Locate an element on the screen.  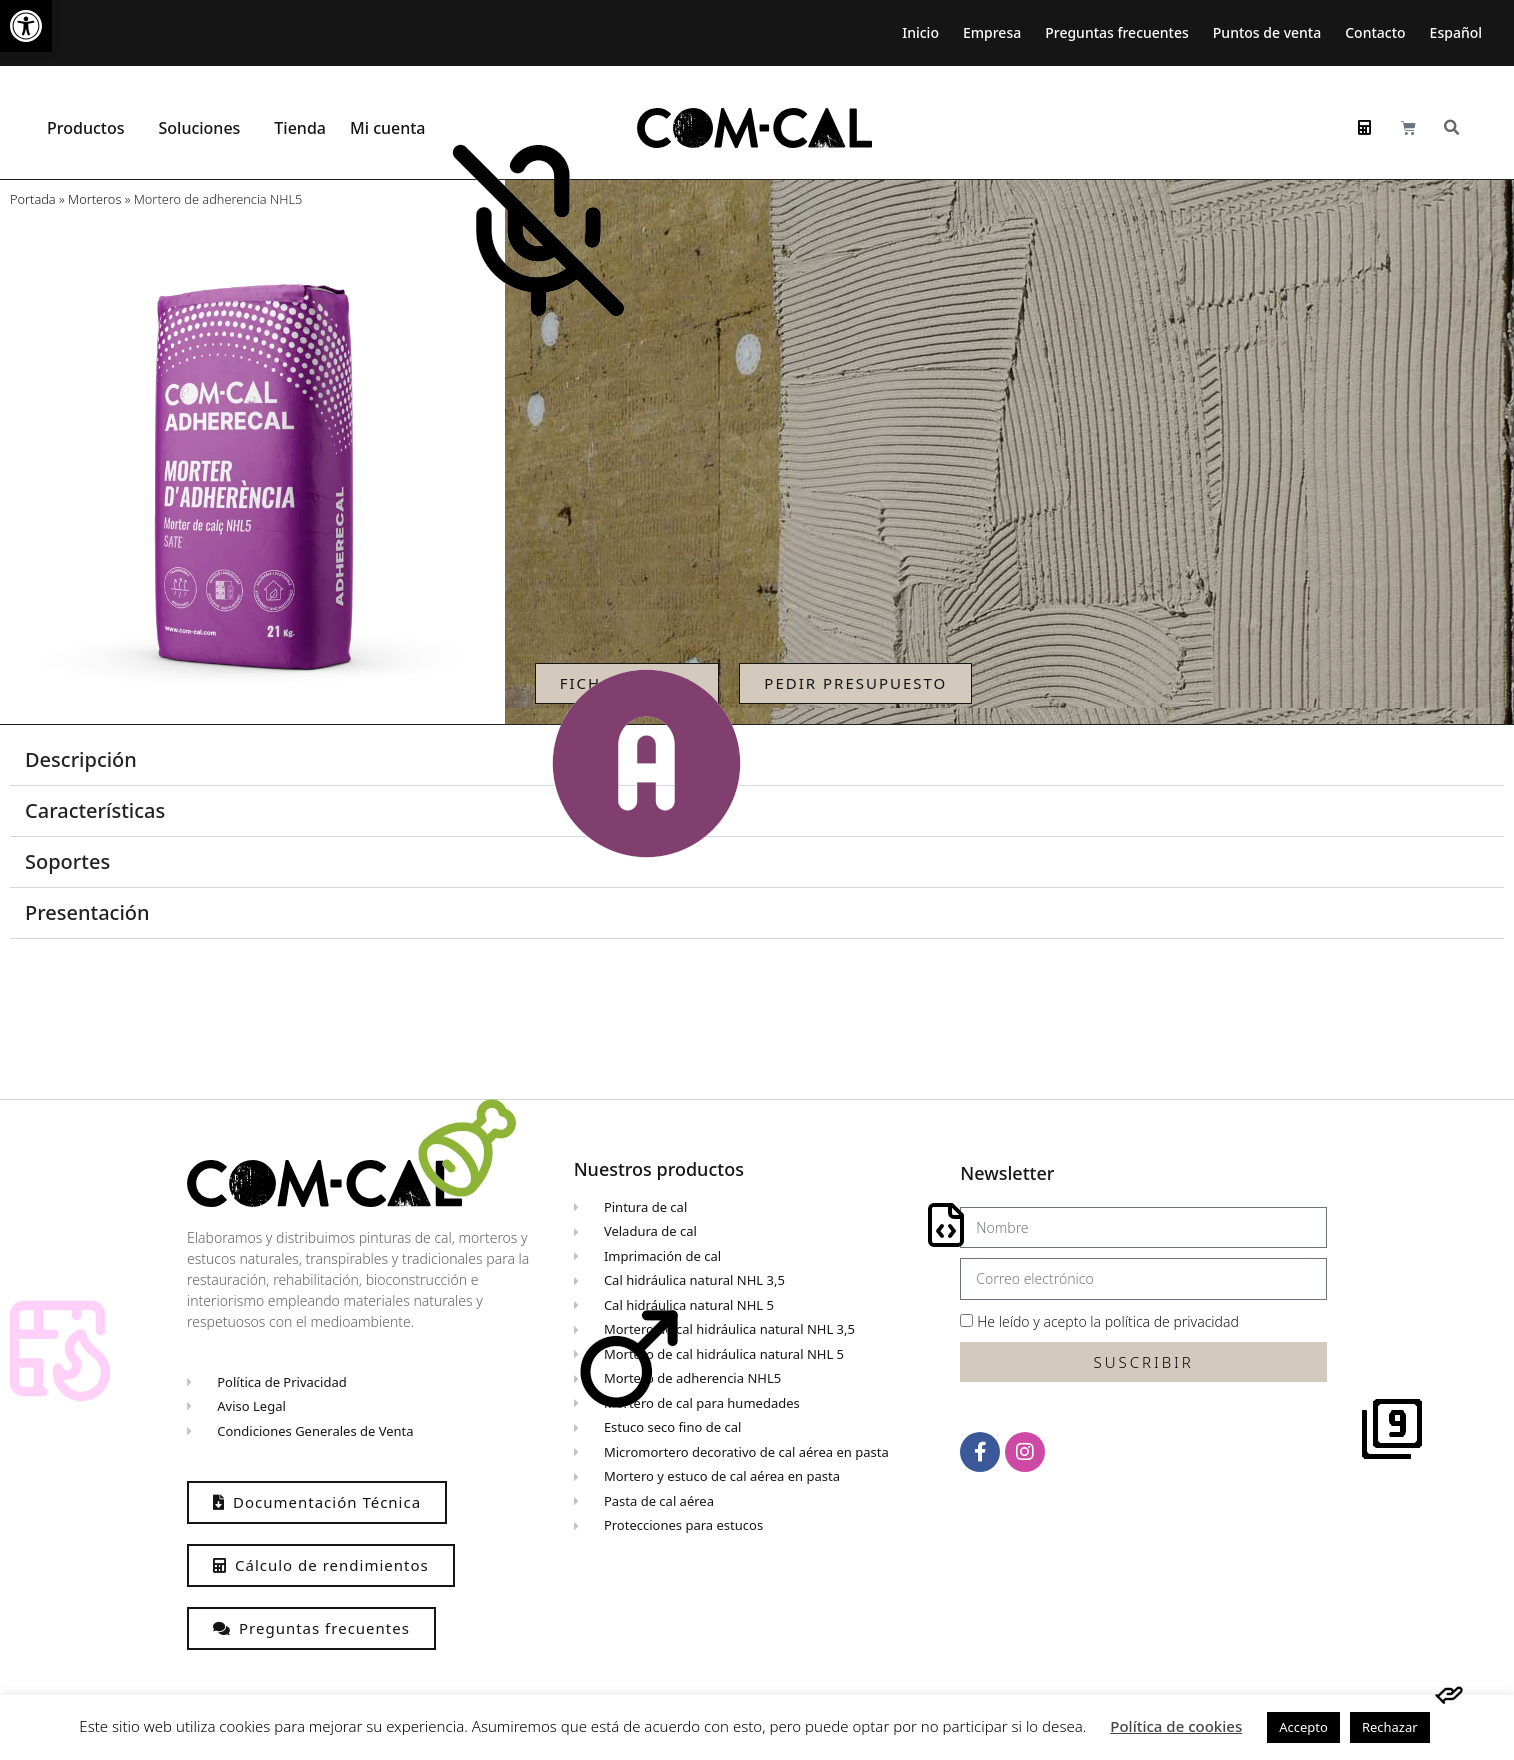
select option A in a multiple choice interface is located at coordinates (646, 763).